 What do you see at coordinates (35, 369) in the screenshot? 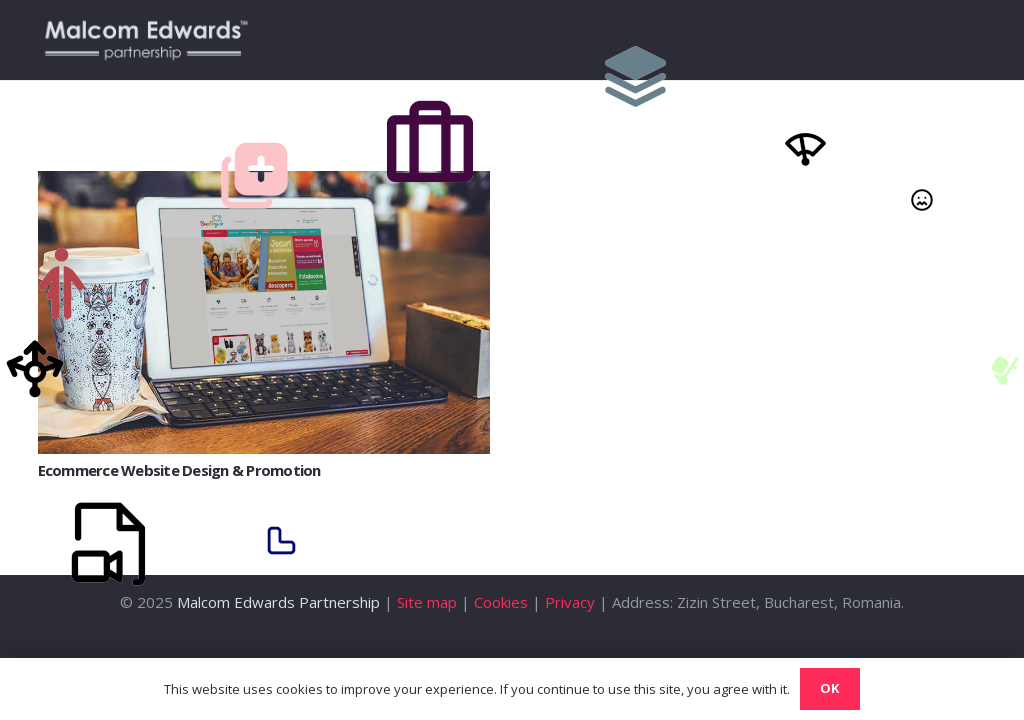
I see `configure load balancer settings` at bounding box center [35, 369].